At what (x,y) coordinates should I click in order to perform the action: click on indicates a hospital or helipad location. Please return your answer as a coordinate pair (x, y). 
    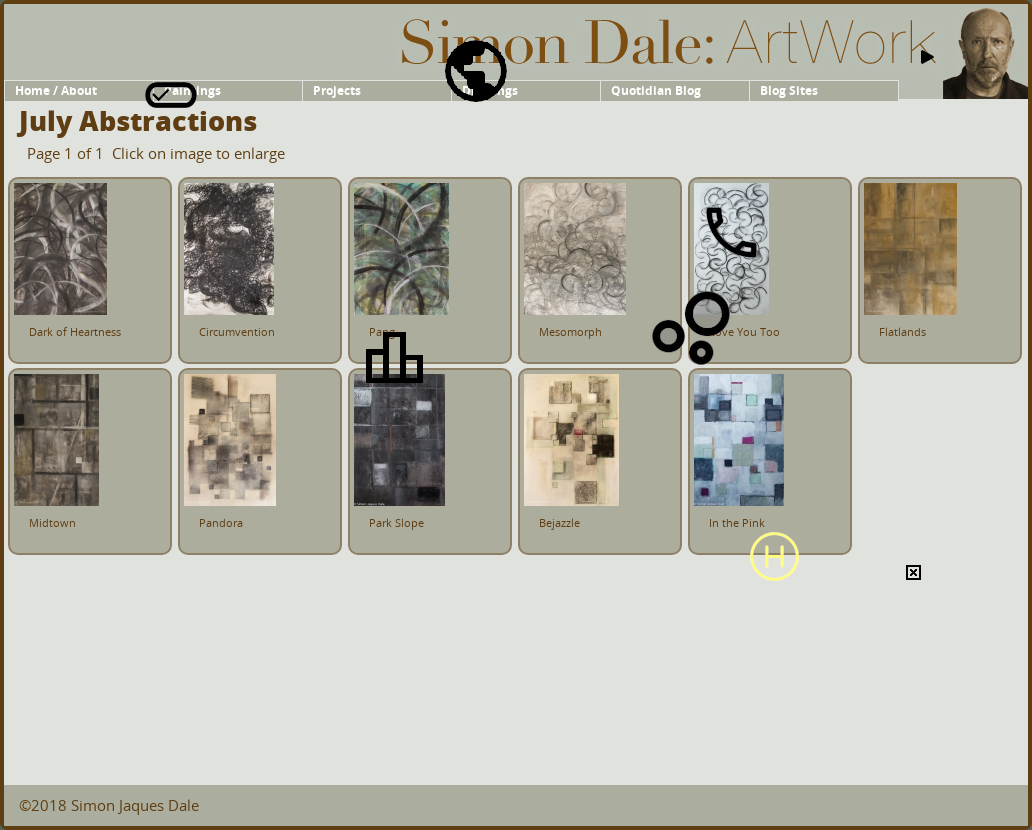
    Looking at the image, I should click on (774, 556).